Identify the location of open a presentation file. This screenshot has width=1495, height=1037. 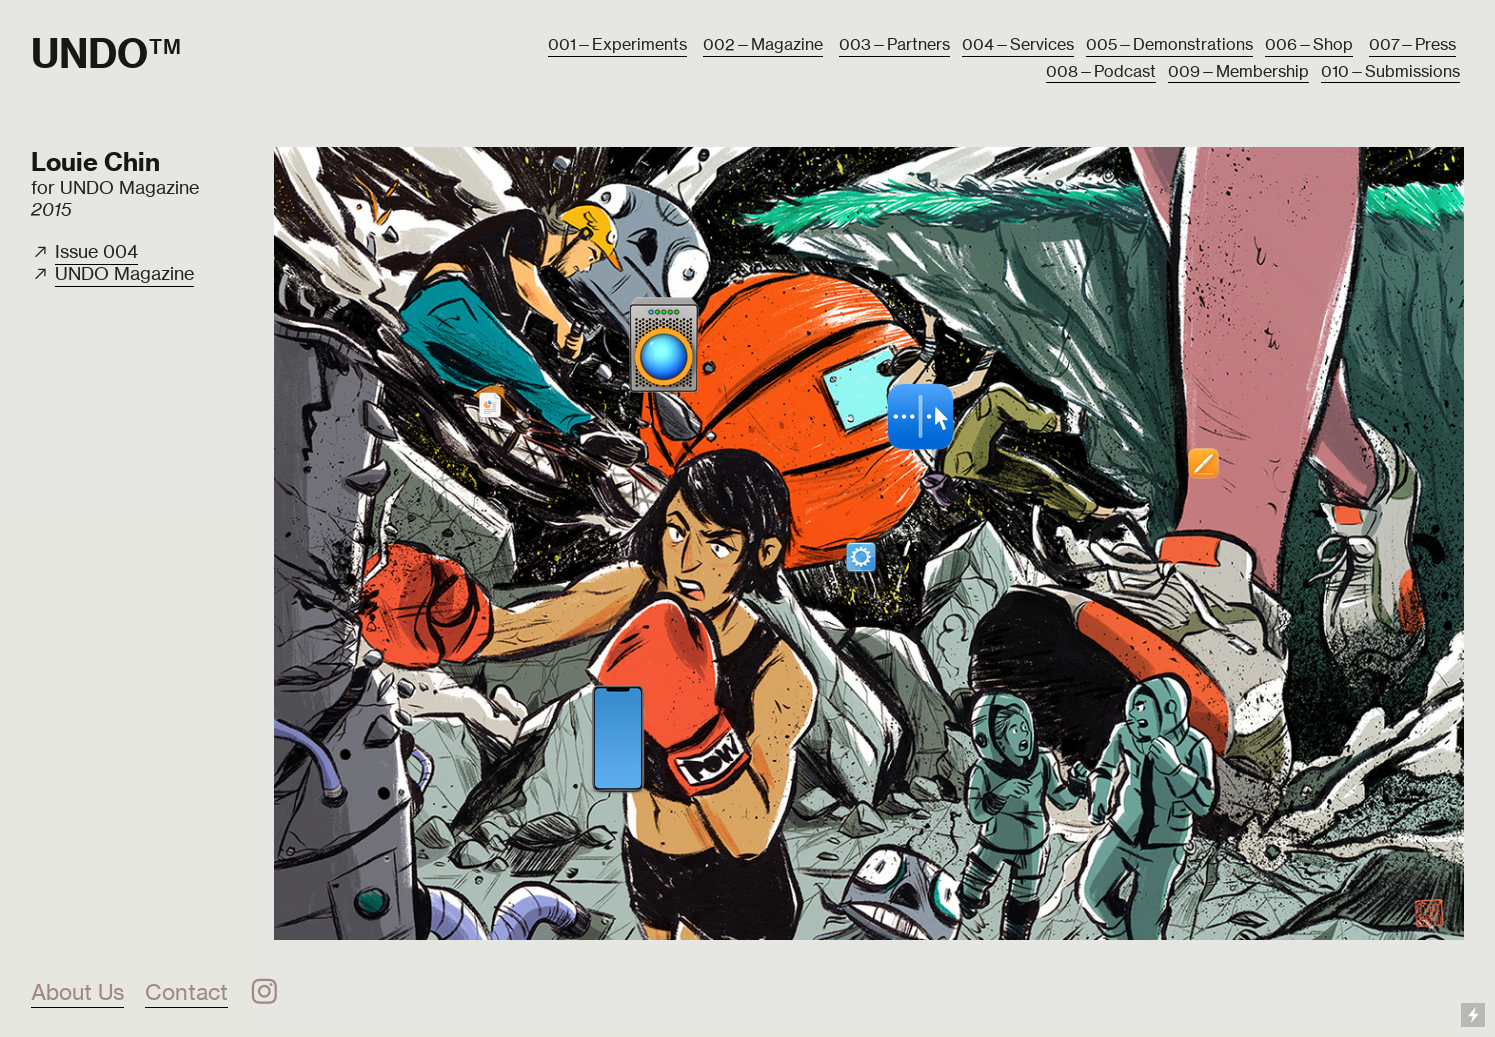
(490, 405).